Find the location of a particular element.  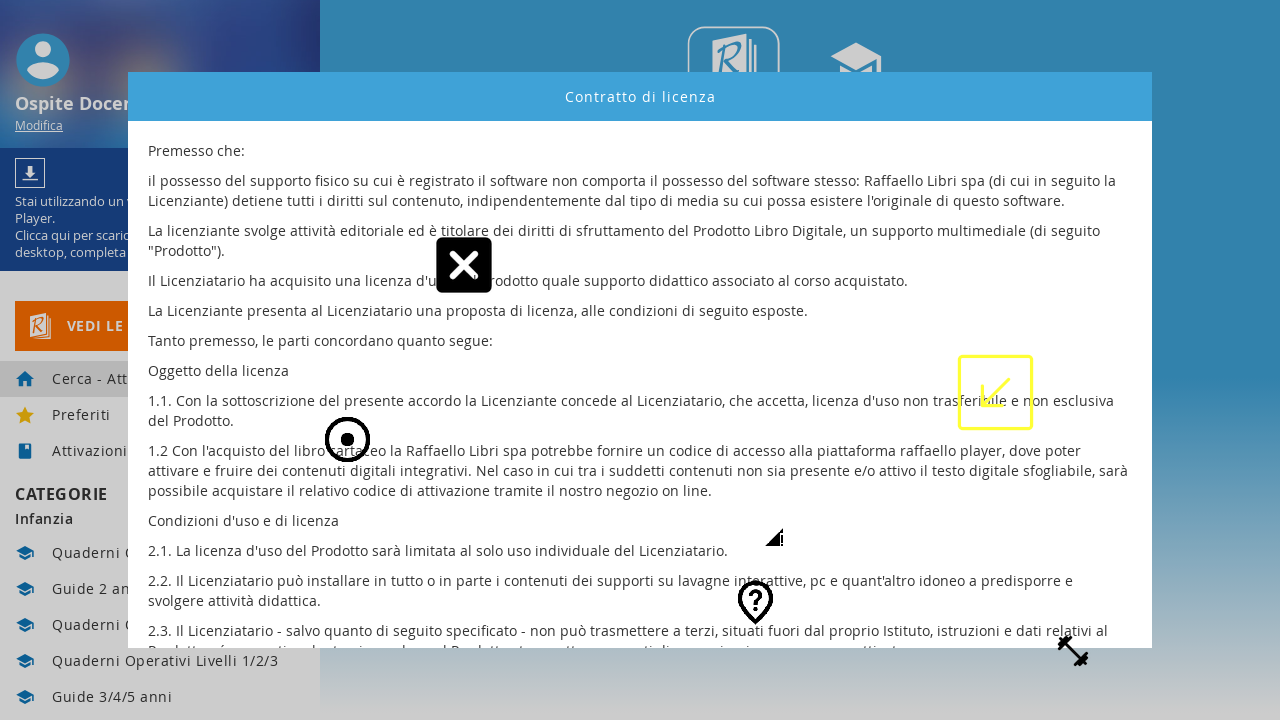

adjust image or display settings is located at coordinates (347, 439).